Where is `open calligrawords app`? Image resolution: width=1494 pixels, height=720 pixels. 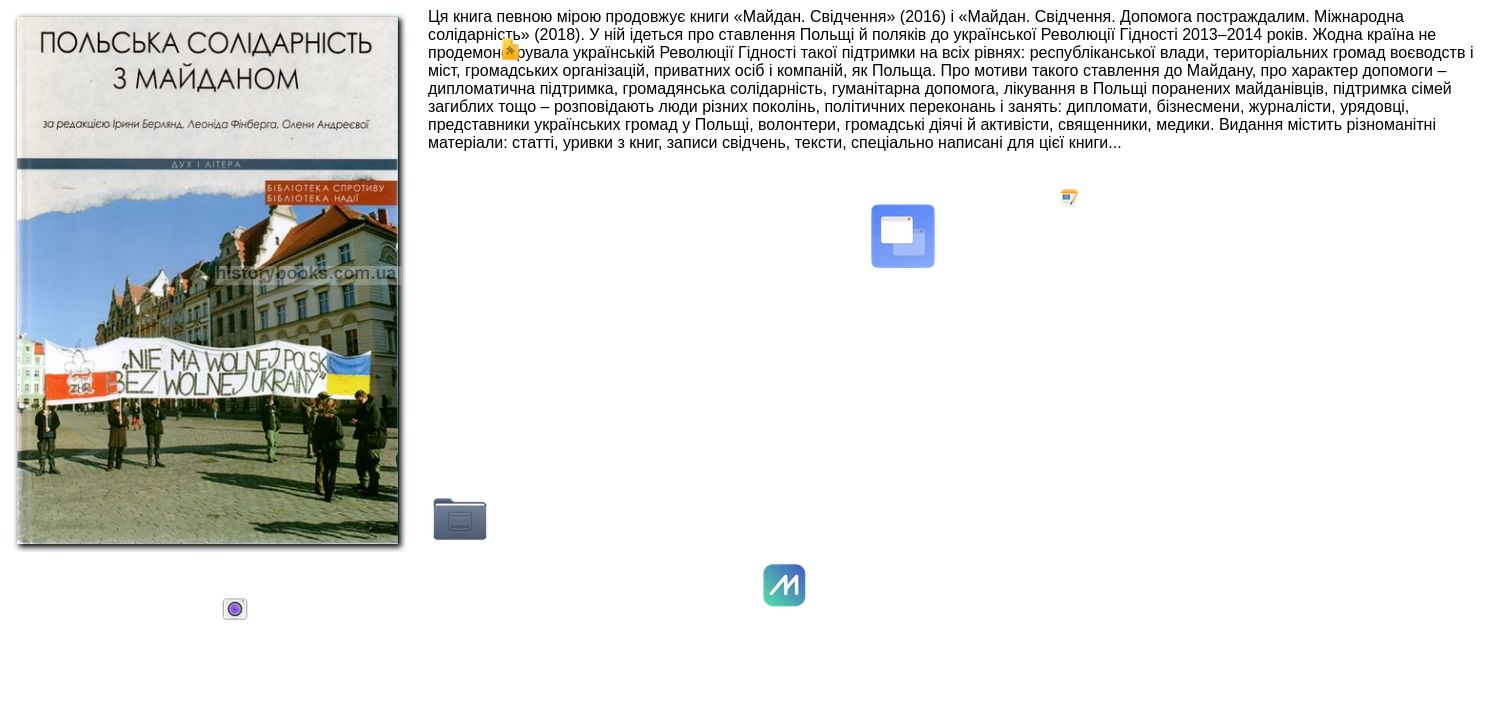
open calligrawords app is located at coordinates (1069, 197).